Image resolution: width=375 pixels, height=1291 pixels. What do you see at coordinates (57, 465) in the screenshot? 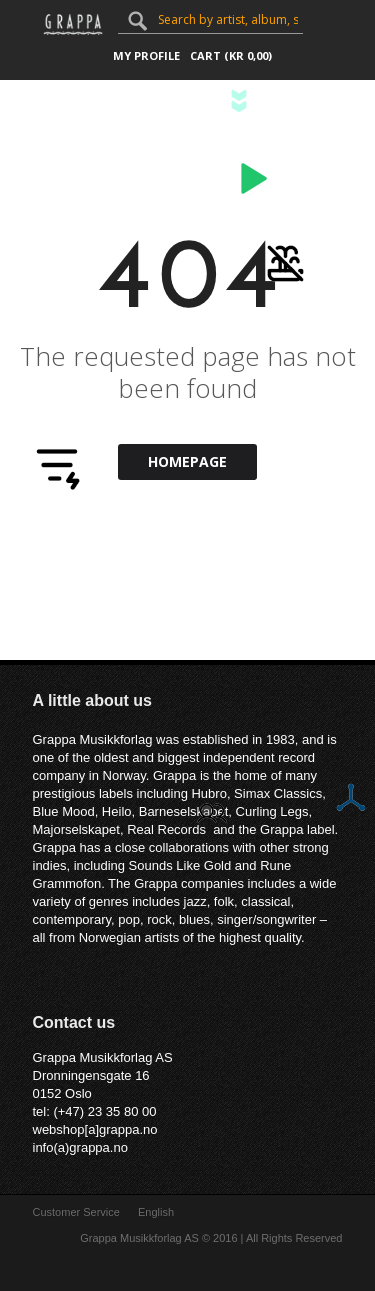
I see `apply quick filter settings` at bounding box center [57, 465].